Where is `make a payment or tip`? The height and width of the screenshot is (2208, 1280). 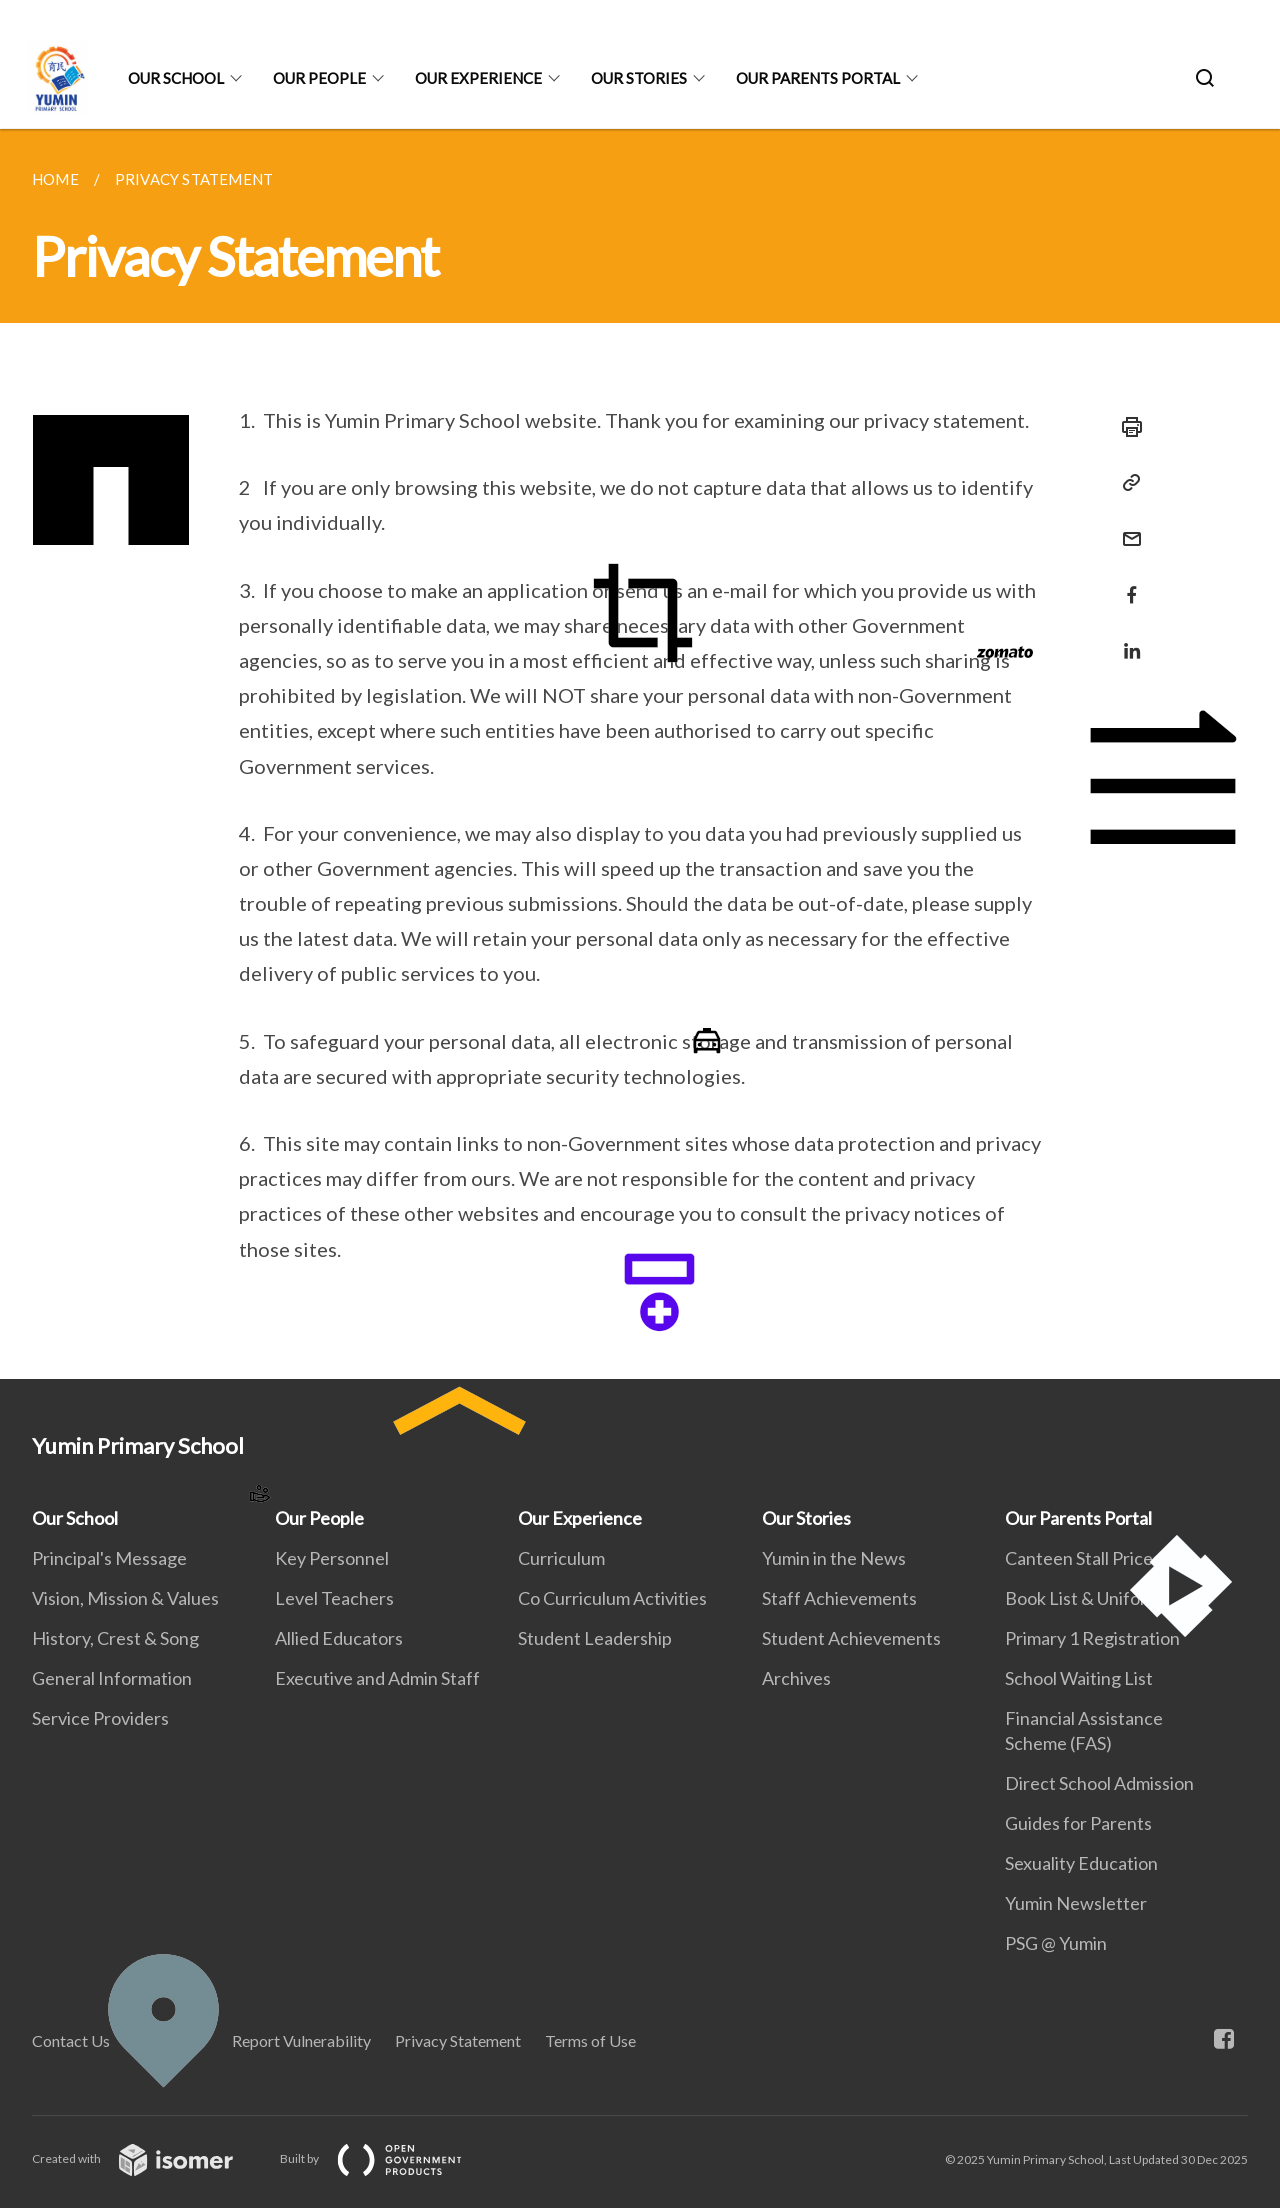
make a payment or tip is located at coordinates (260, 1494).